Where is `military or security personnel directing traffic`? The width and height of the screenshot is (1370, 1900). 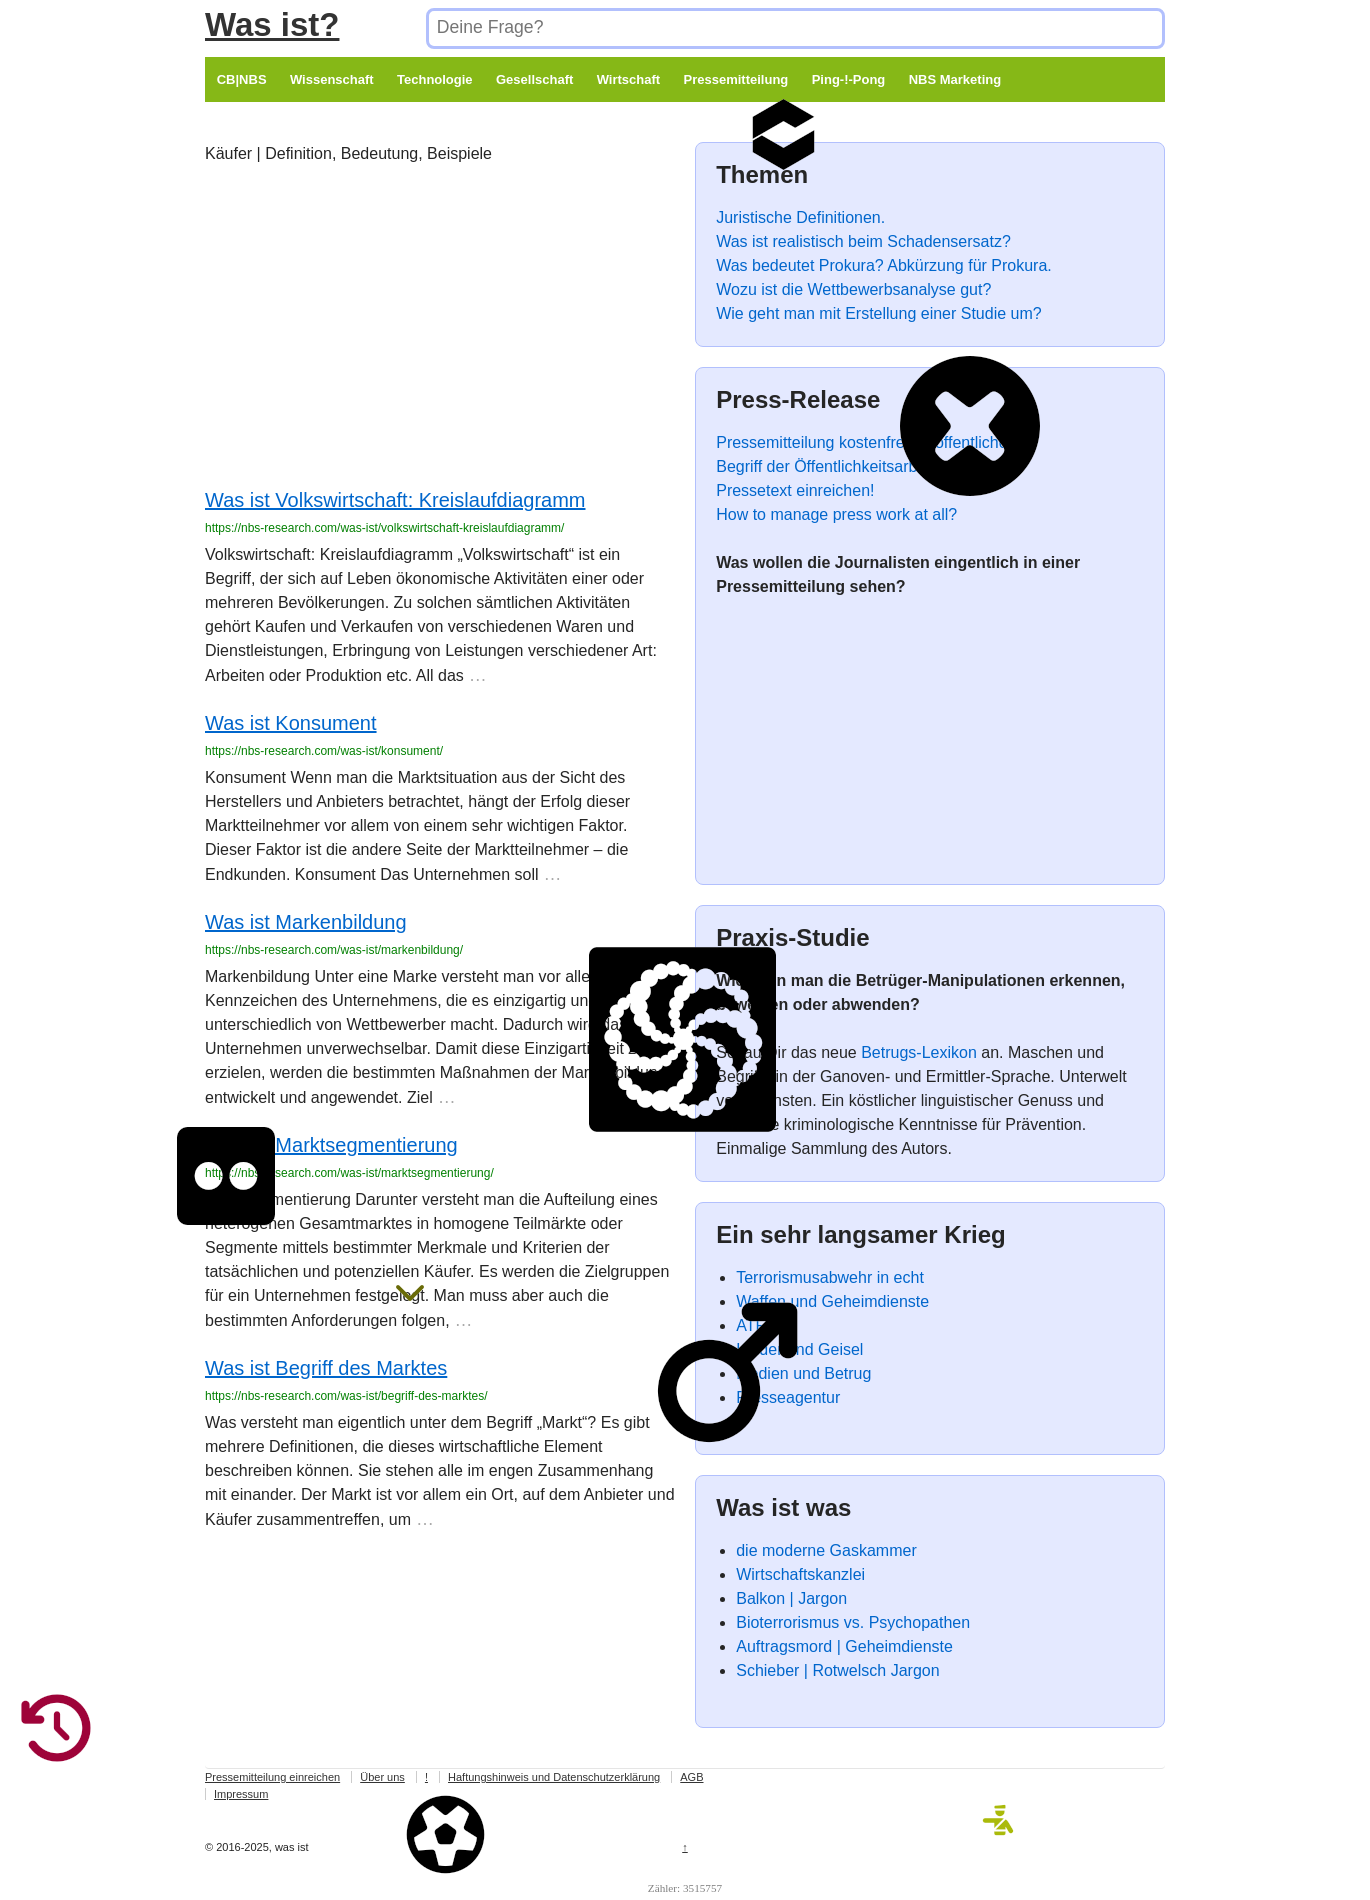 military or security personnel directing traffic is located at coordinates (998, 1820).